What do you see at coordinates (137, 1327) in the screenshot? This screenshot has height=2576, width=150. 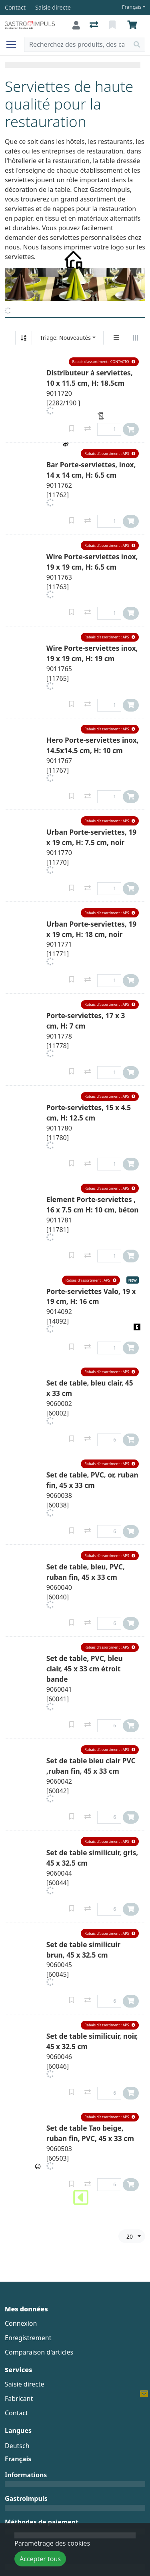 I see `indicates step 6 in a multi-step process` at bounding box center [137, 1327].